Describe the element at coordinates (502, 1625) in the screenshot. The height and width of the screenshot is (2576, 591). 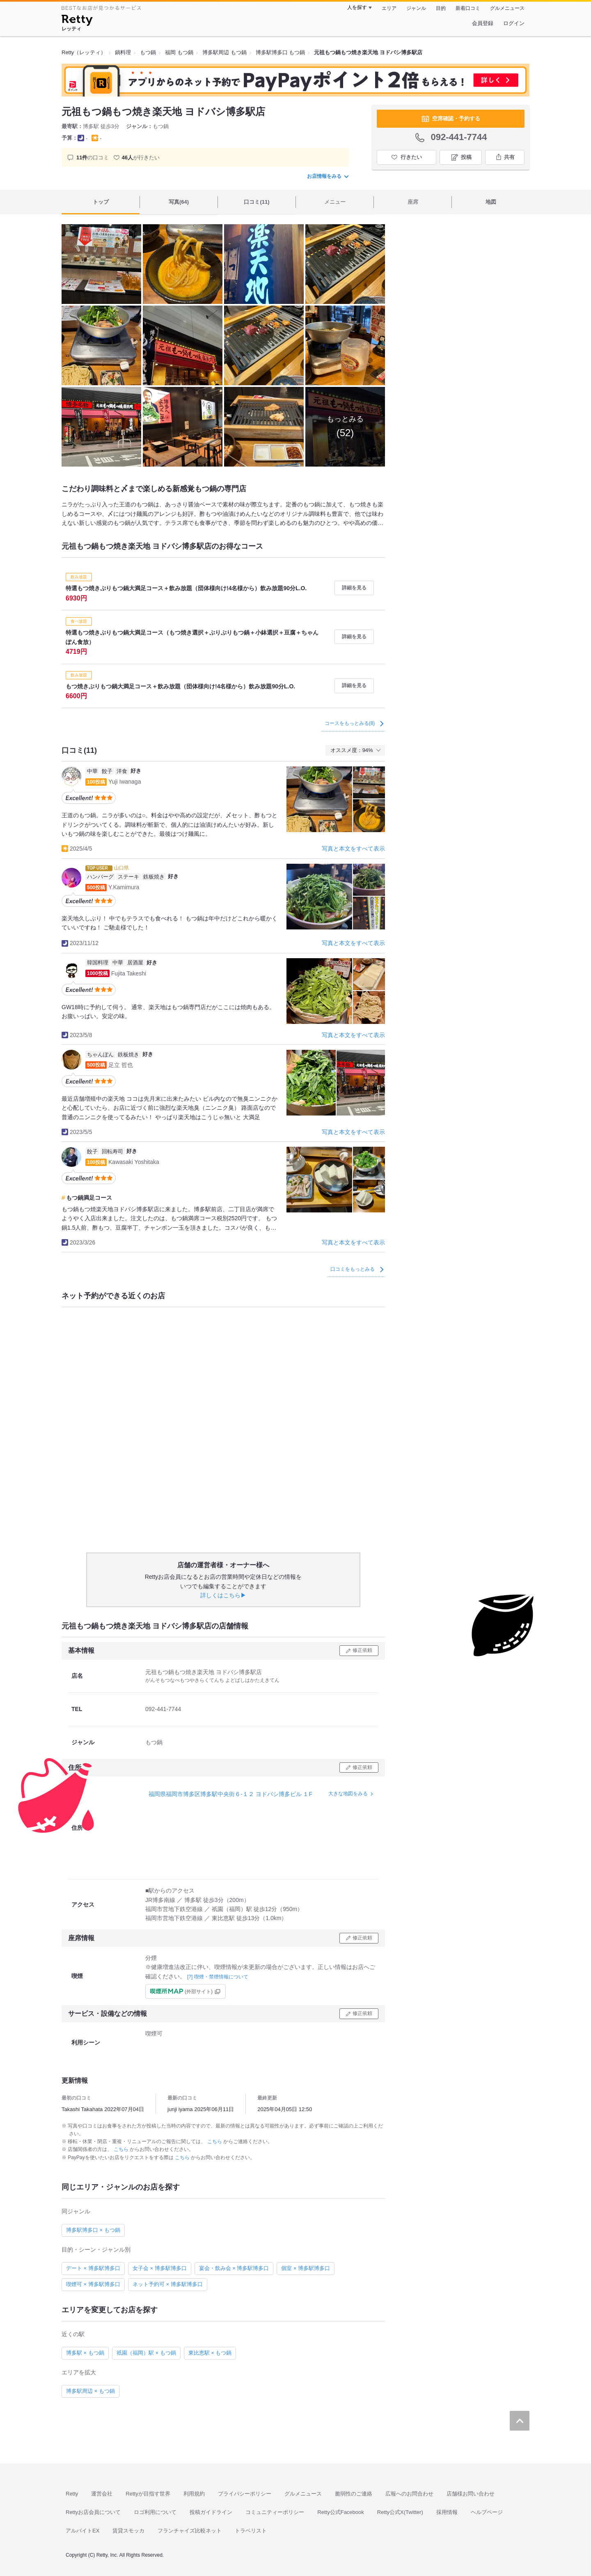
I see `indicates a citrus or lemon-flavored item` at that location.